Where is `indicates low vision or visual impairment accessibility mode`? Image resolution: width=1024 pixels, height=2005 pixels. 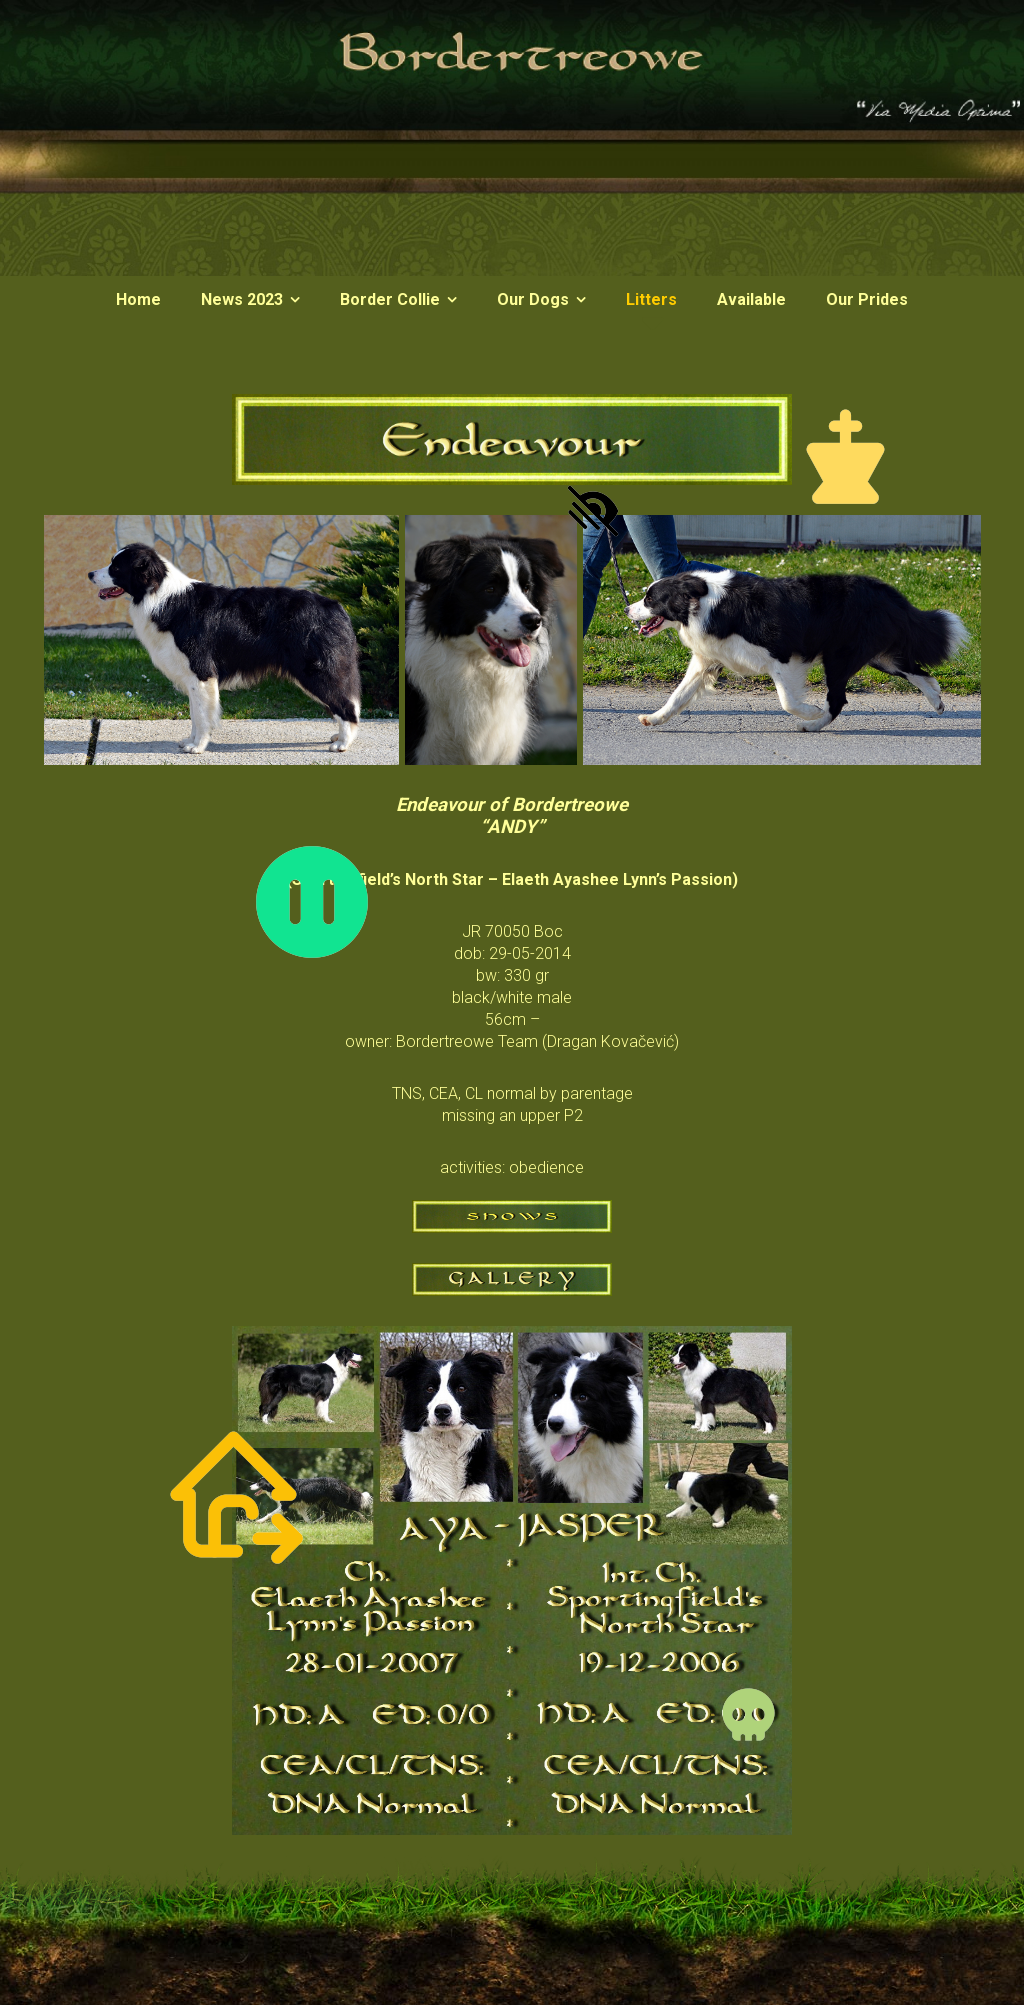 indicates low vision or visual impairment accessibility mode is located at coordinates (593, 511).